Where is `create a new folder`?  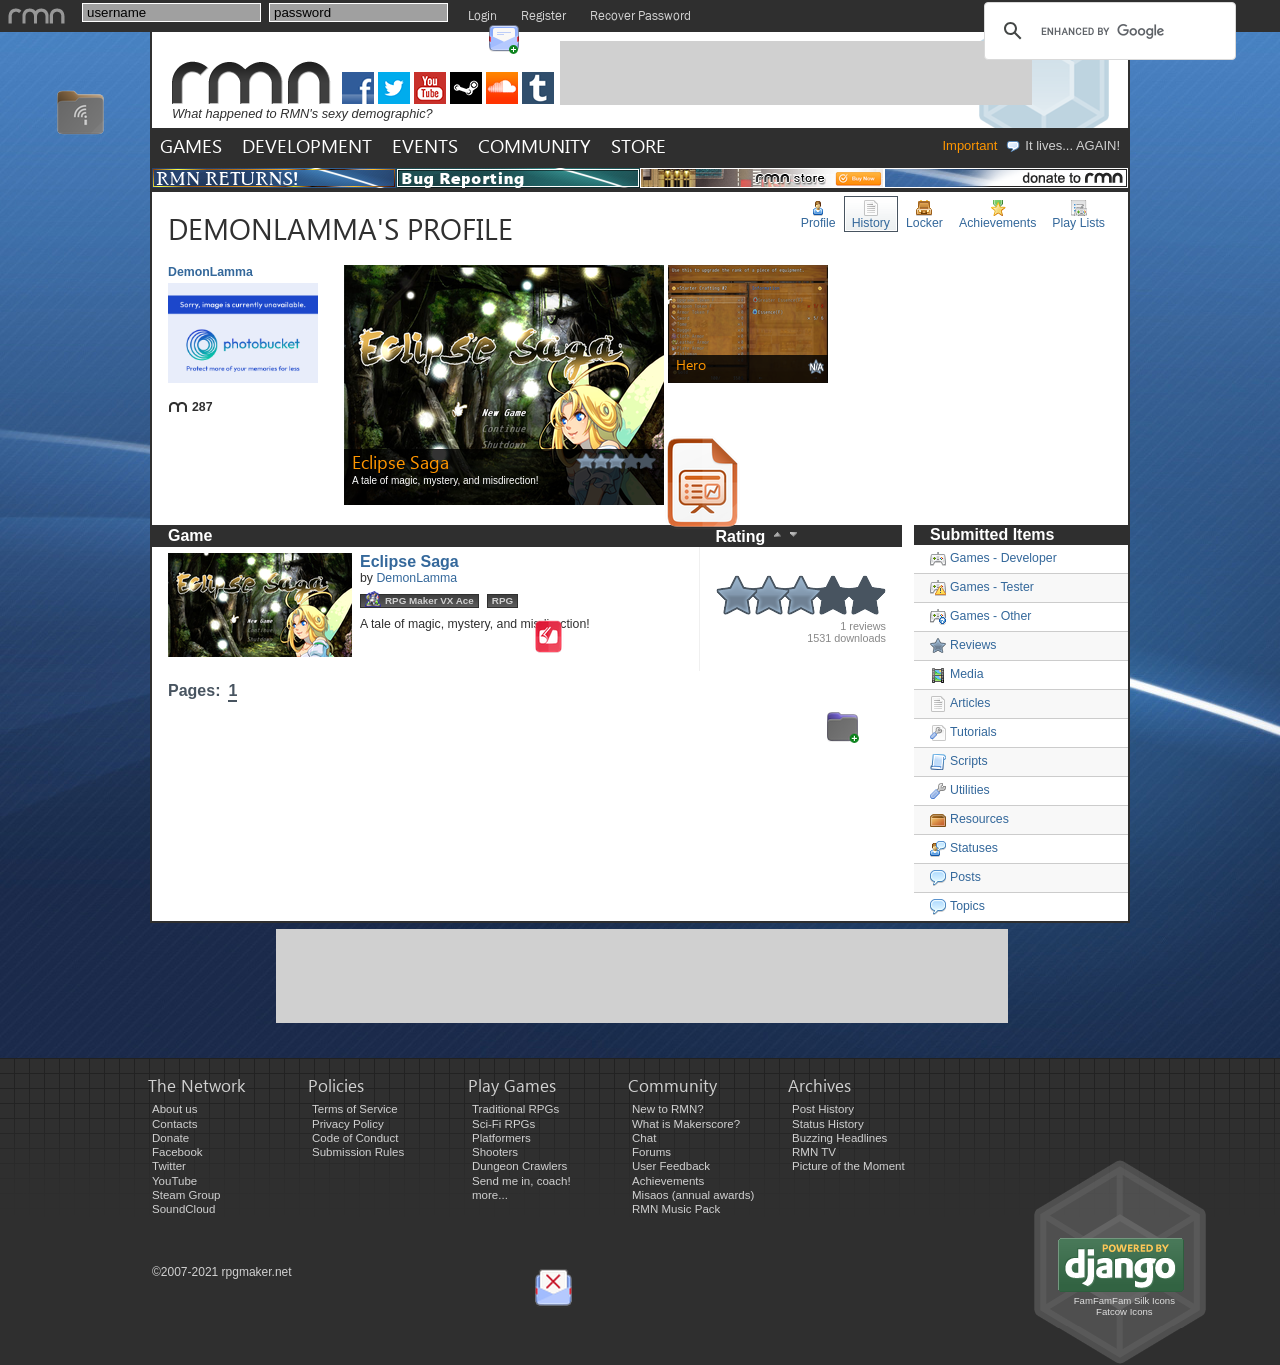 create a new folder is located at coordinates (842, 726).